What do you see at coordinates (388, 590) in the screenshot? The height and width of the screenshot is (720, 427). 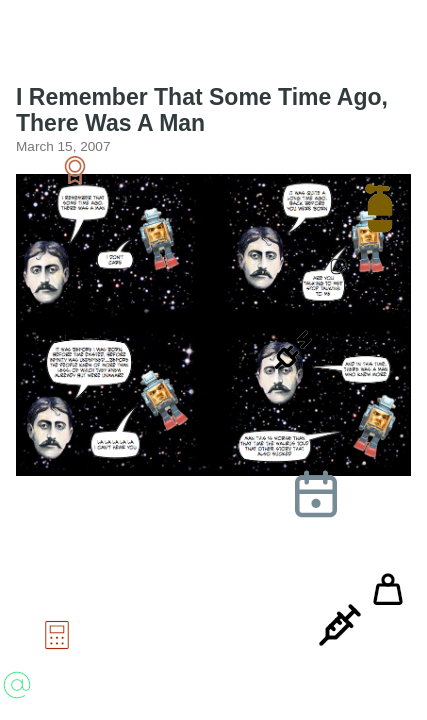 I see `set or adjust item weight` at bounding box center [388, 590].